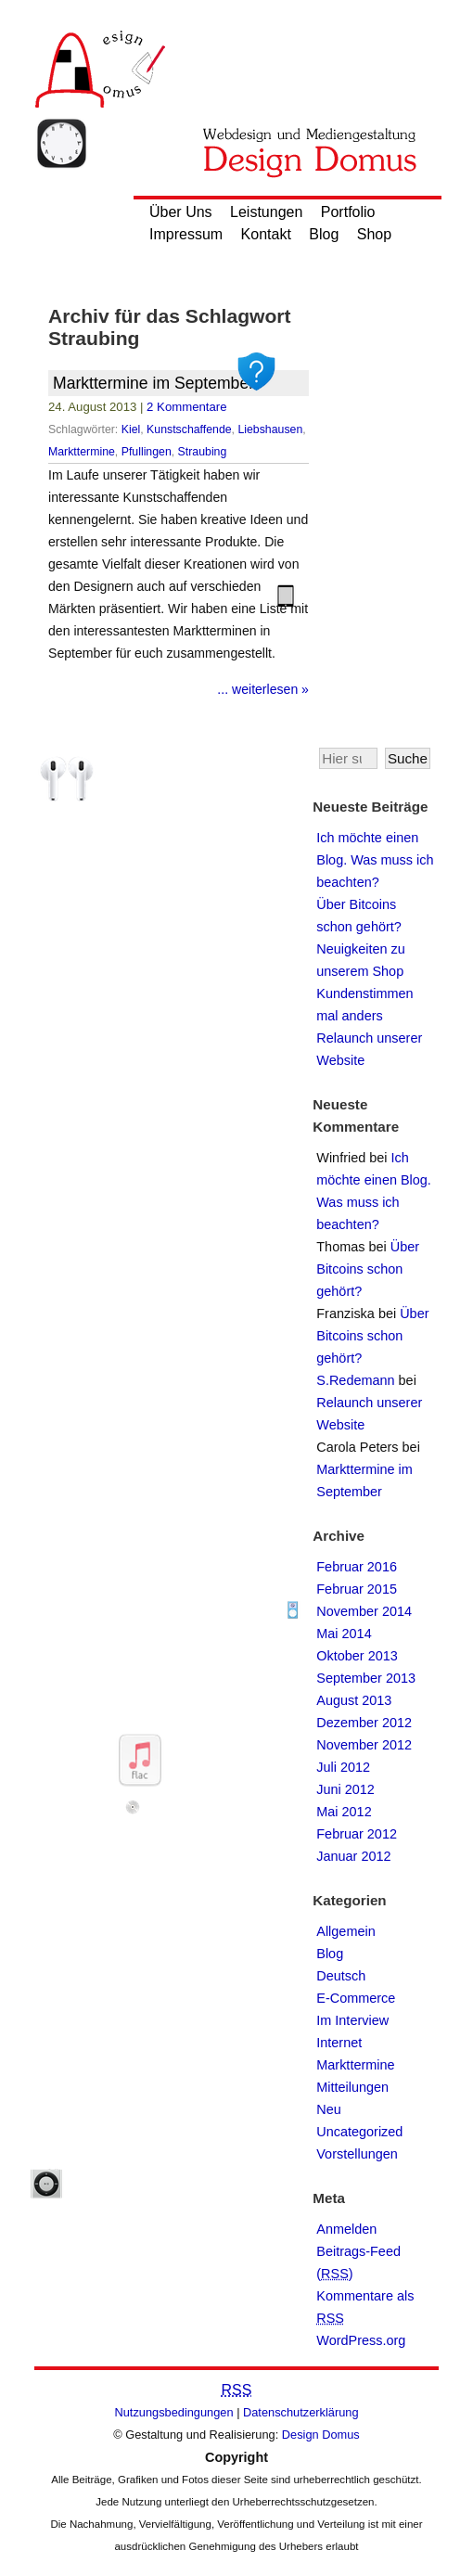 This screenshot has width=473, height=2576. I want to click on open the clock app, so click(61, 143).